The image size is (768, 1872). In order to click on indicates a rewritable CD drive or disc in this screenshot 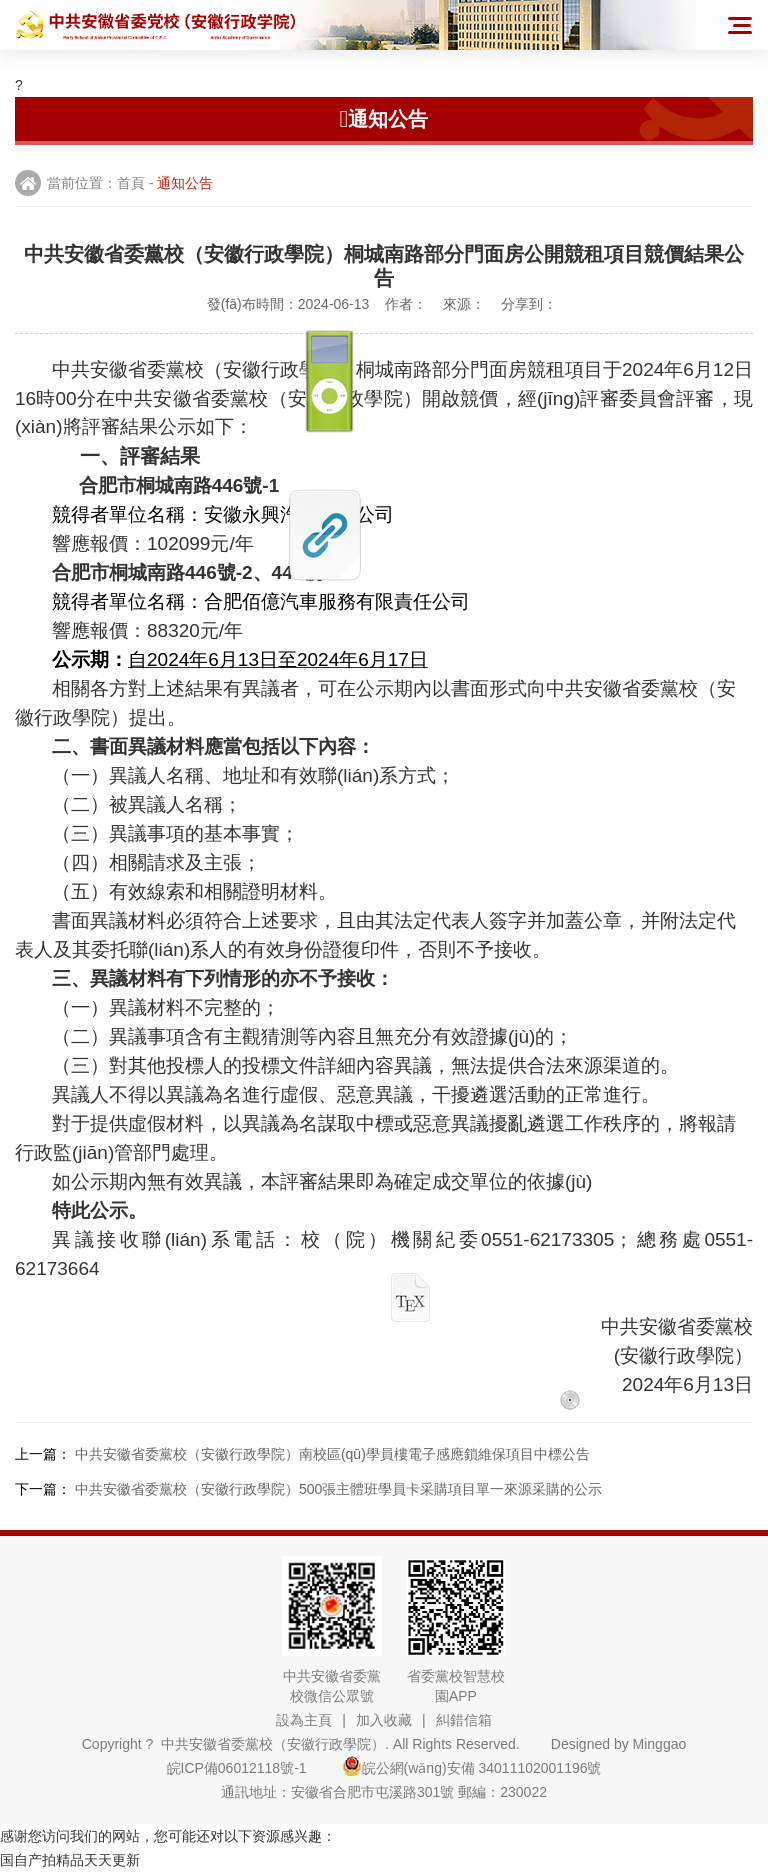, I will do `click(570, 1400)`.